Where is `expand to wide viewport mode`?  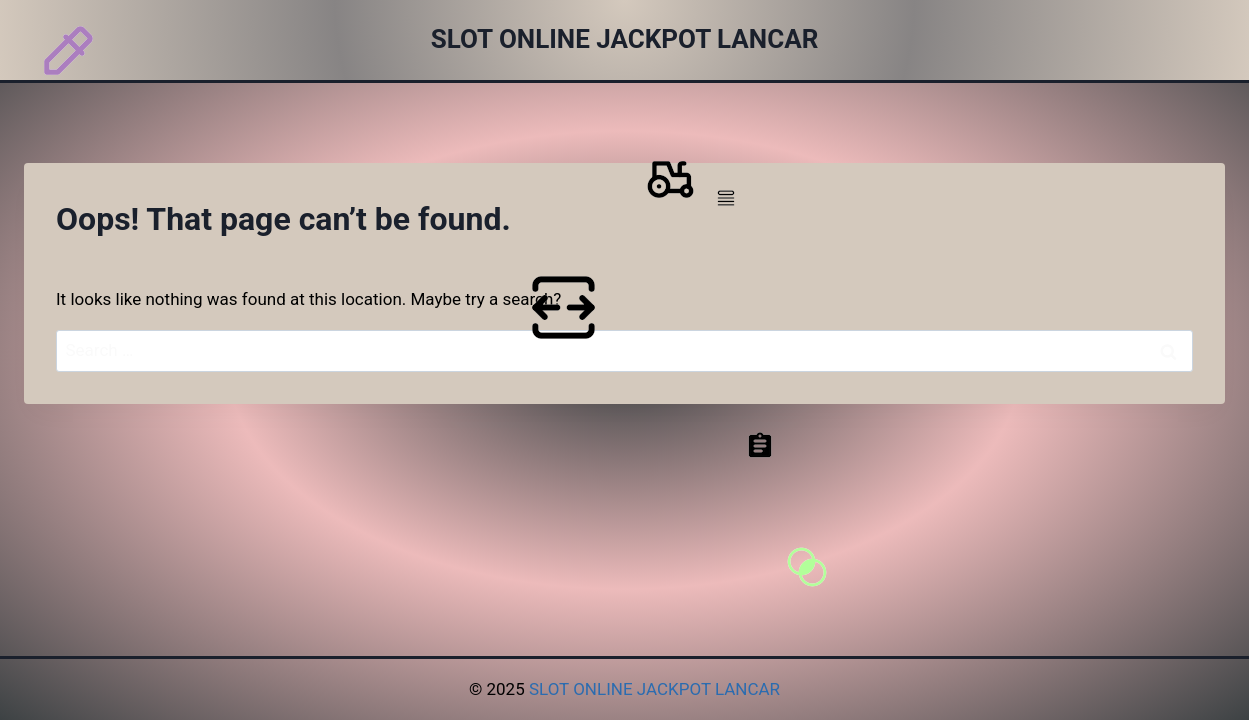
expand to wide viewport mode is located at coordinates (563, 307).